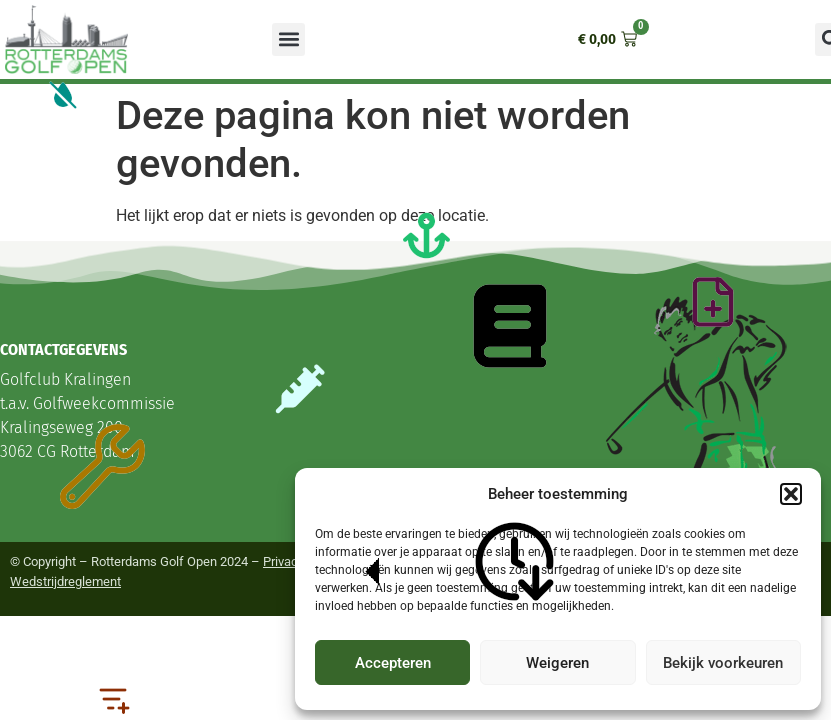 The height and width of the screenshot is (720, 831). What do you see at coordinates (102, 466) in the screenshot?
I see `access settings or configuration options` at bounding box center [102, 466].